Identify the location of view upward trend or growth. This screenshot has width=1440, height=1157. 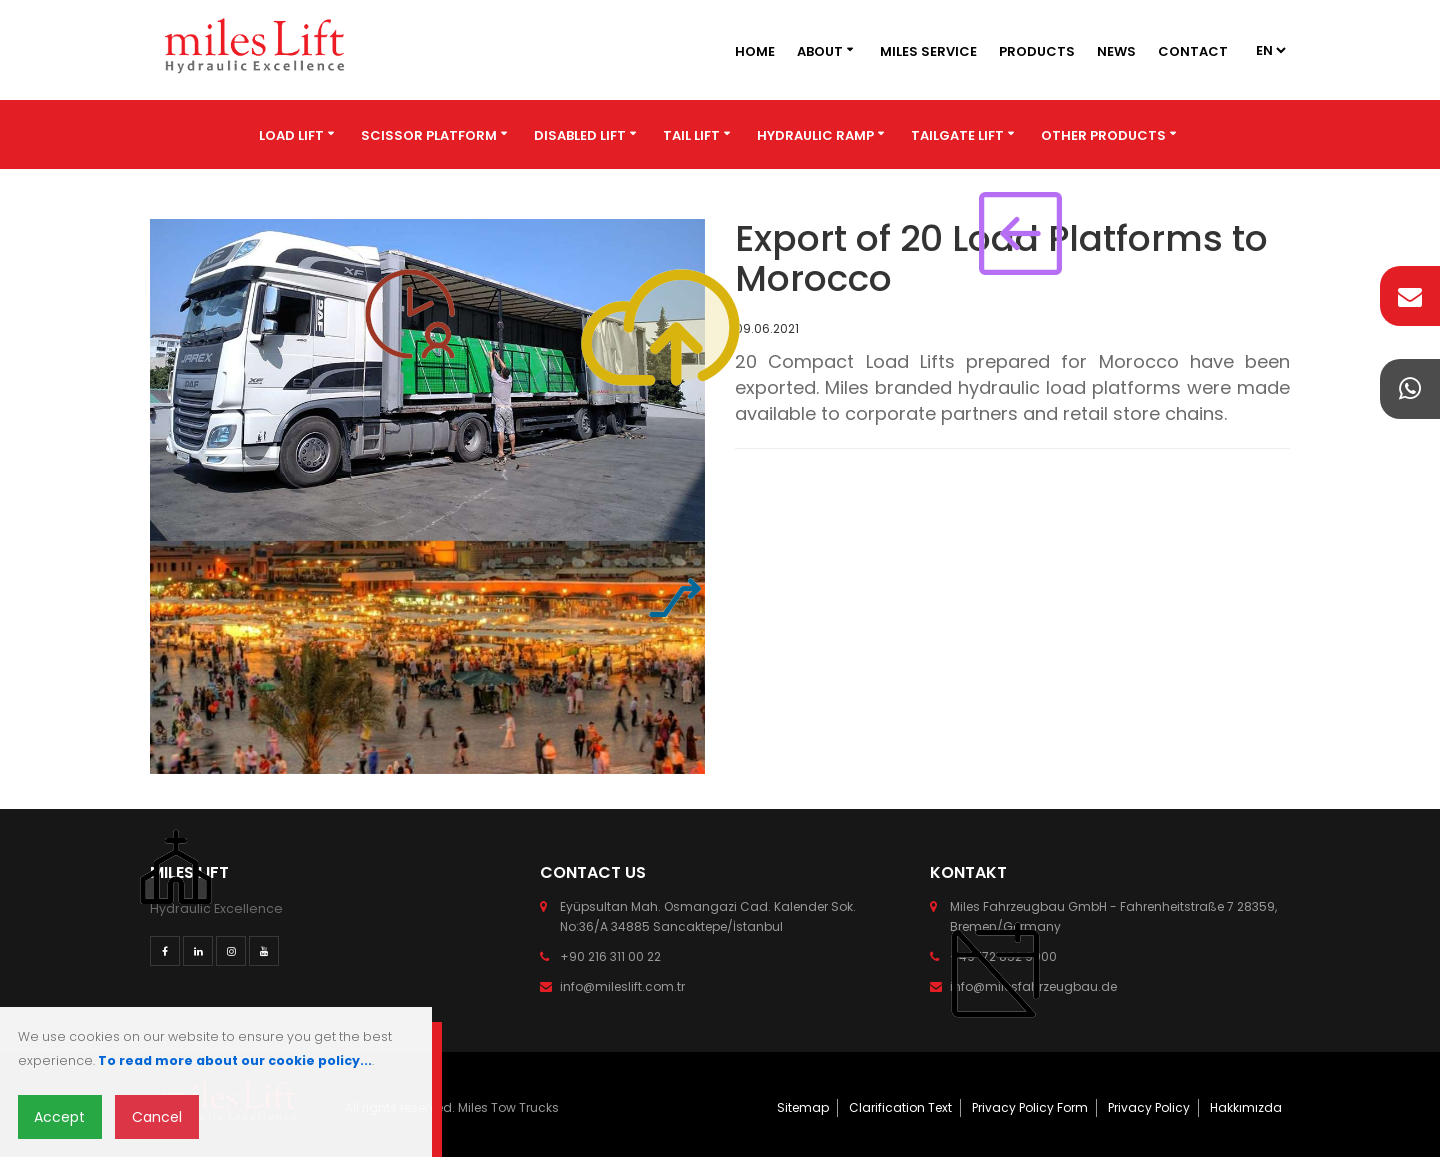
(675, 599).